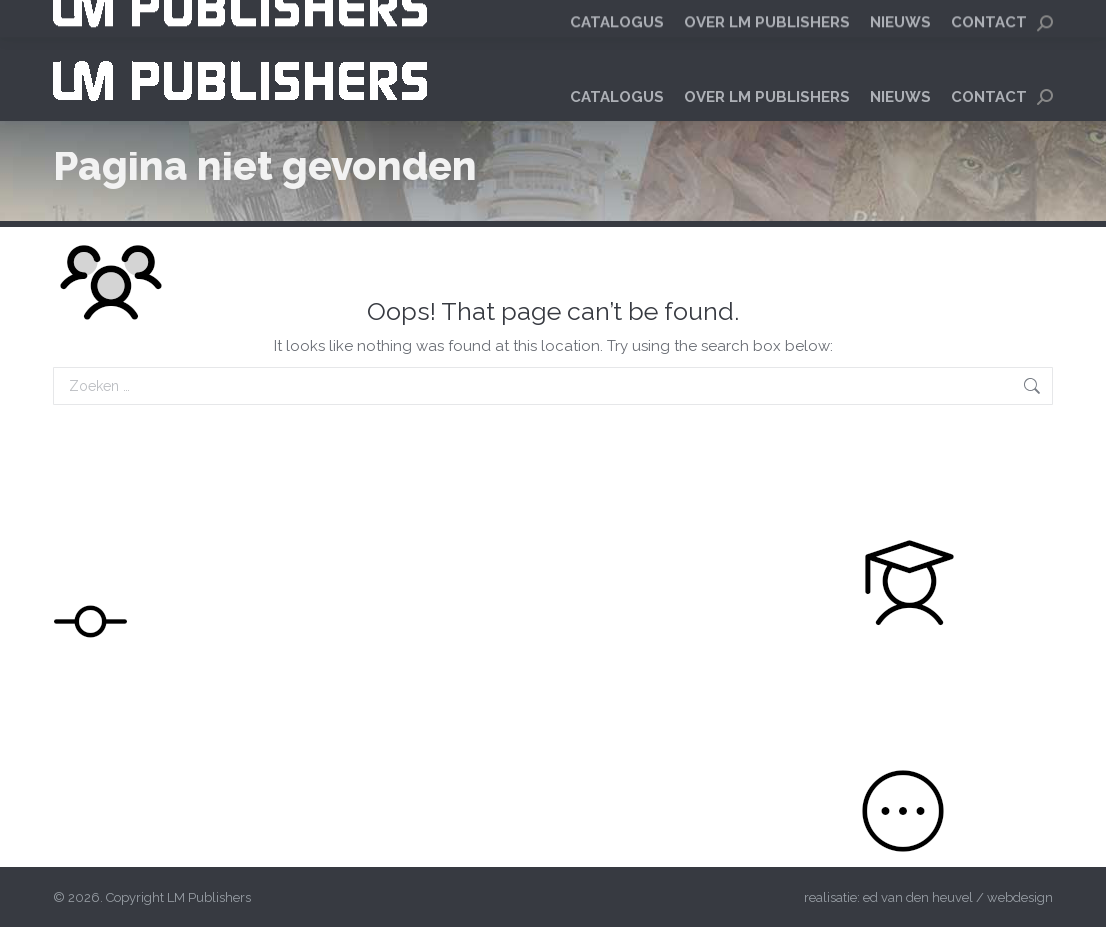 This screenshot has height=927, width=1106. What do you see at coordinates (903, 811) in the screenshot?
I see `open more options menu` at bounding box center [903, 811].